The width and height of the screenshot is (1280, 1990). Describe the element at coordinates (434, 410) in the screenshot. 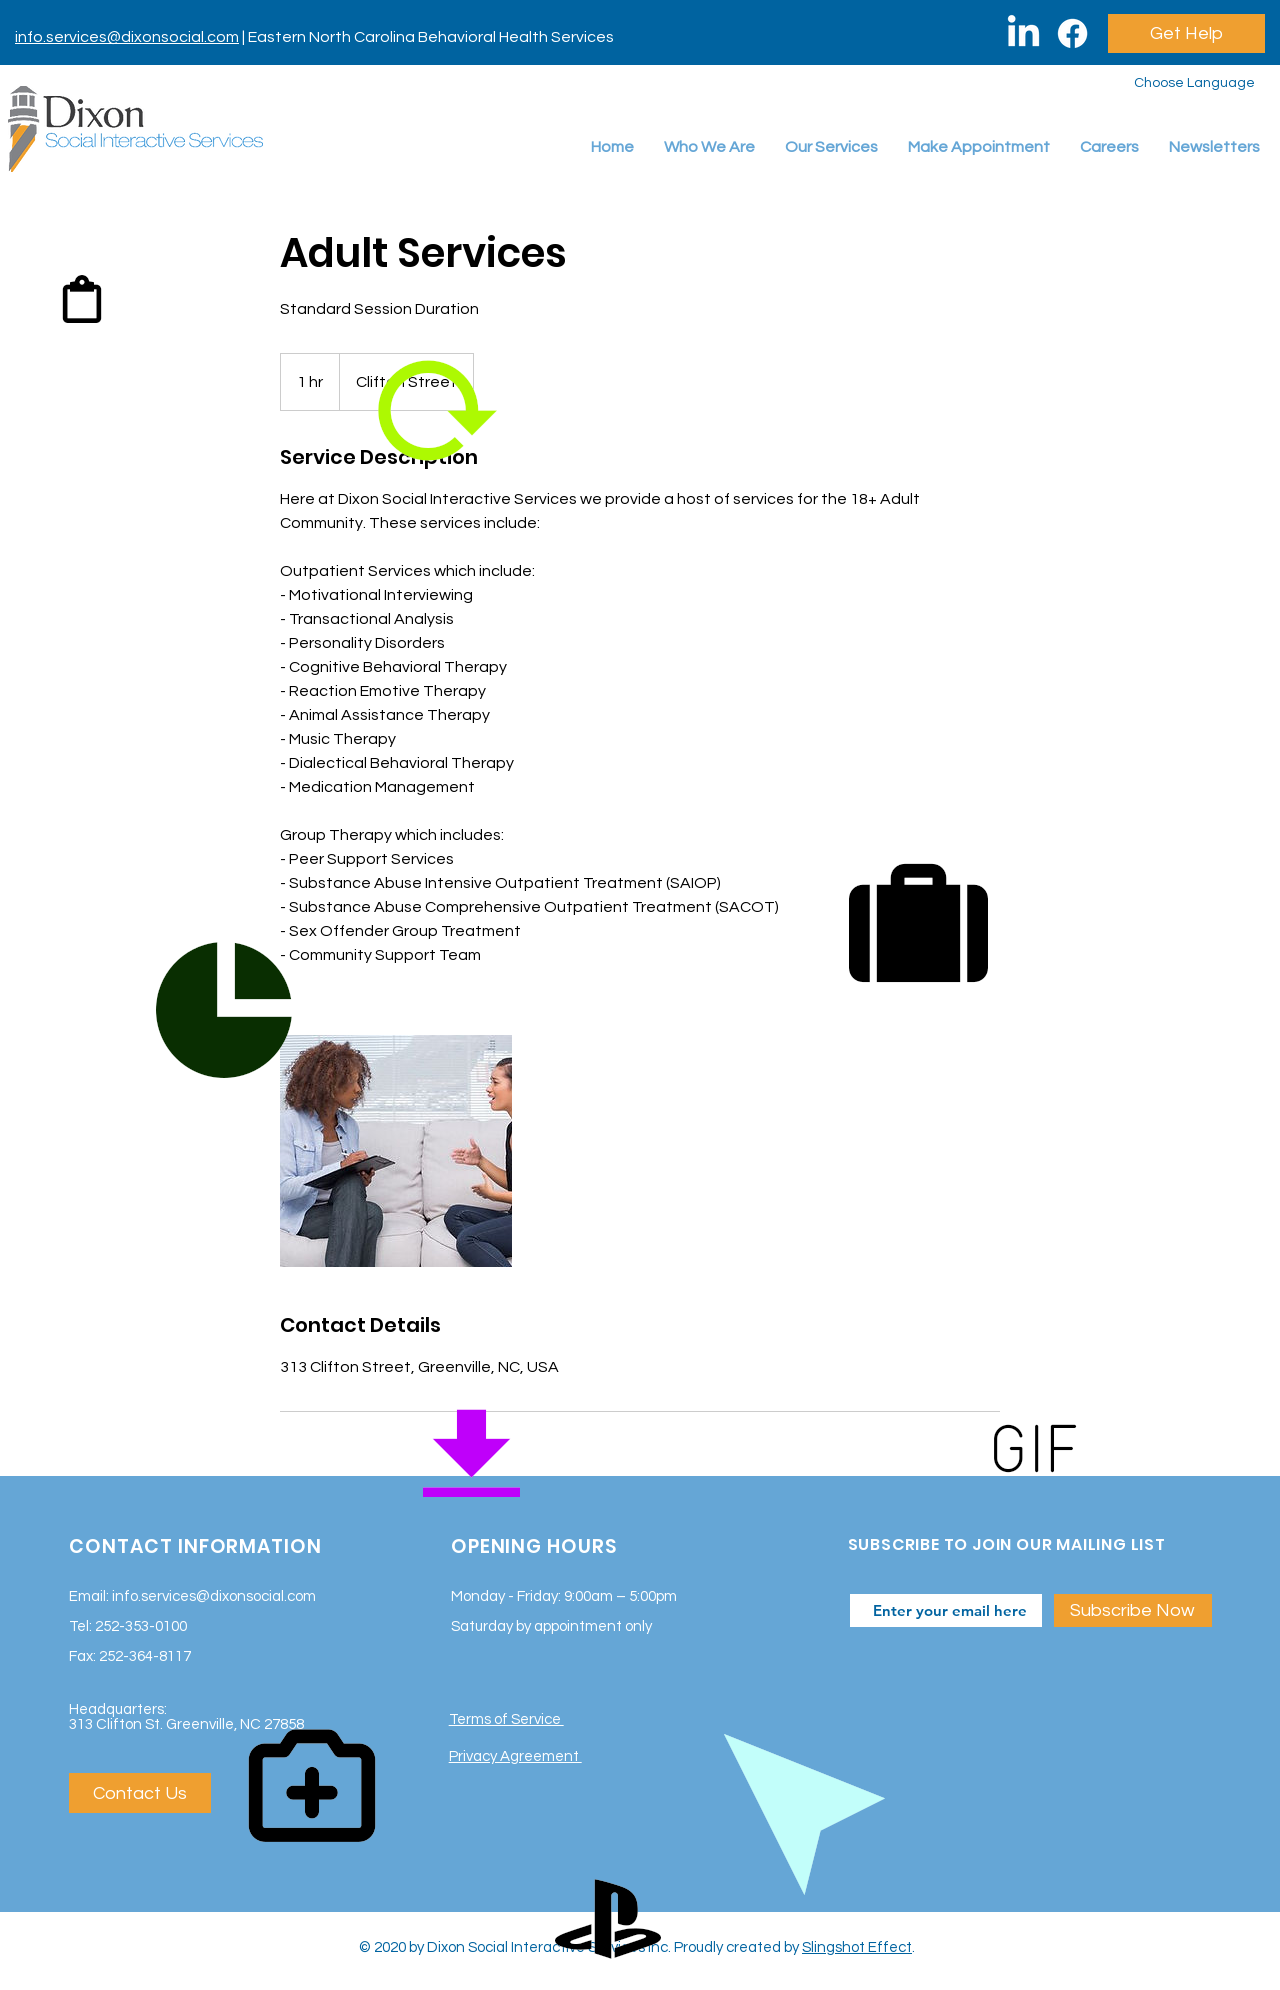

I see `refresh the current page or content` at that location.